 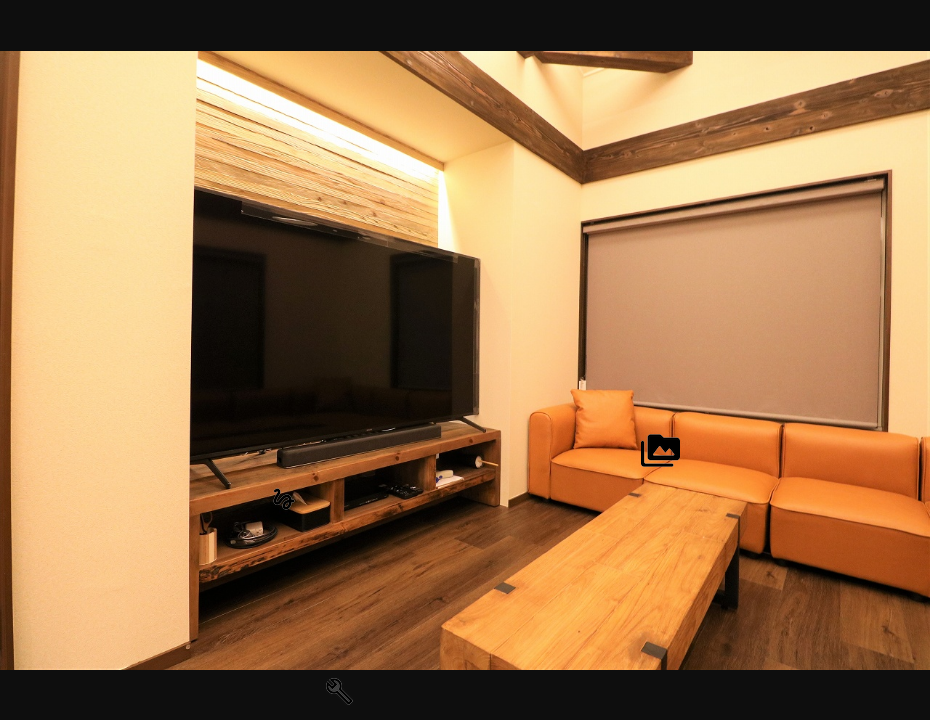 I want to click on draw or write with gesture input, so click(x=284, y=499).